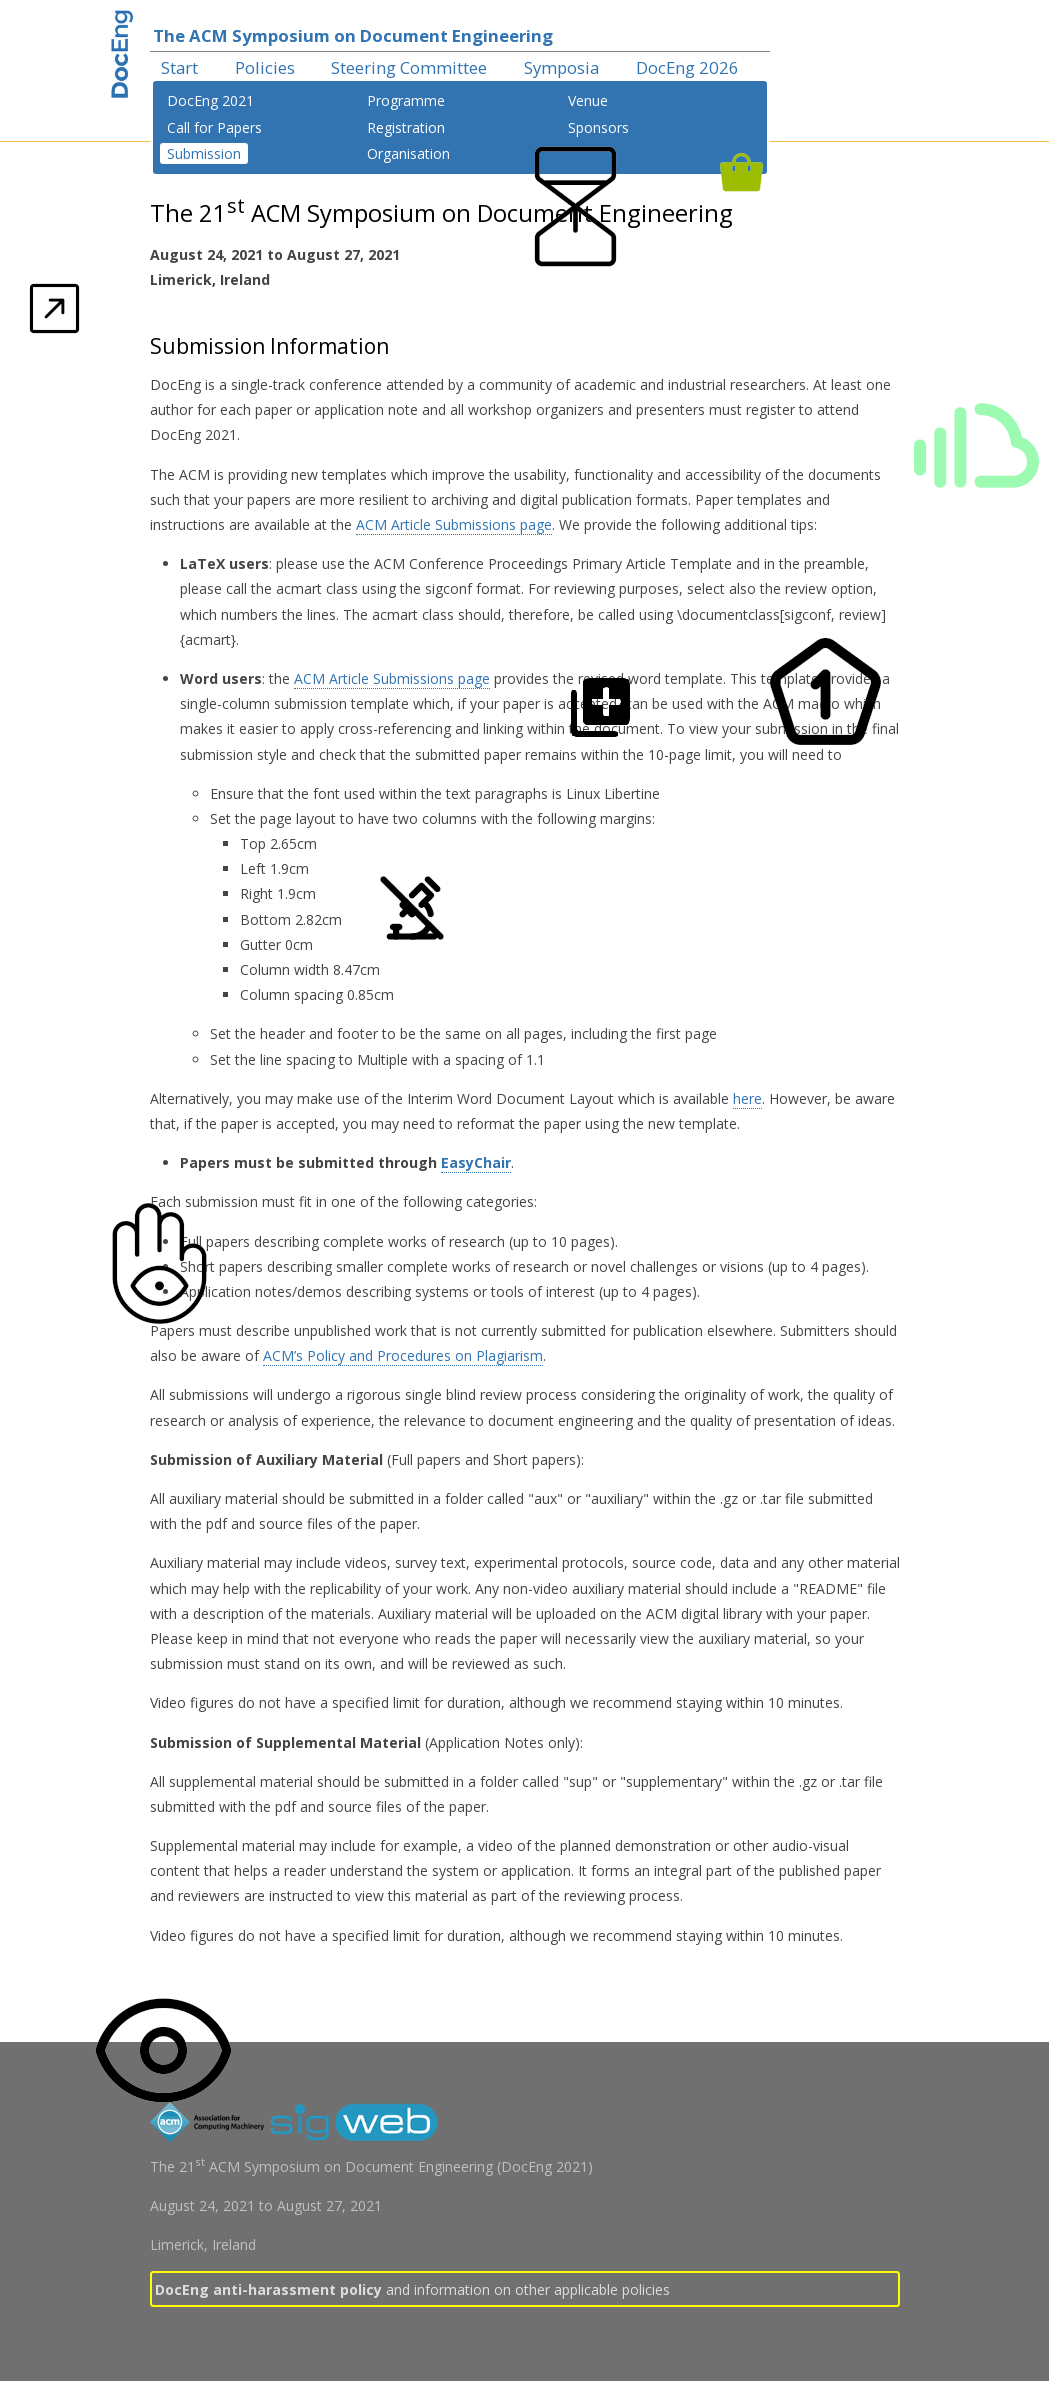 The width and height of the screenshot is (1049, 2381). What do you see at coordinates (159, 1263) in the screenshot?
I see `access palm reading or hand analysis feature` at bounding box center [159, 1263].